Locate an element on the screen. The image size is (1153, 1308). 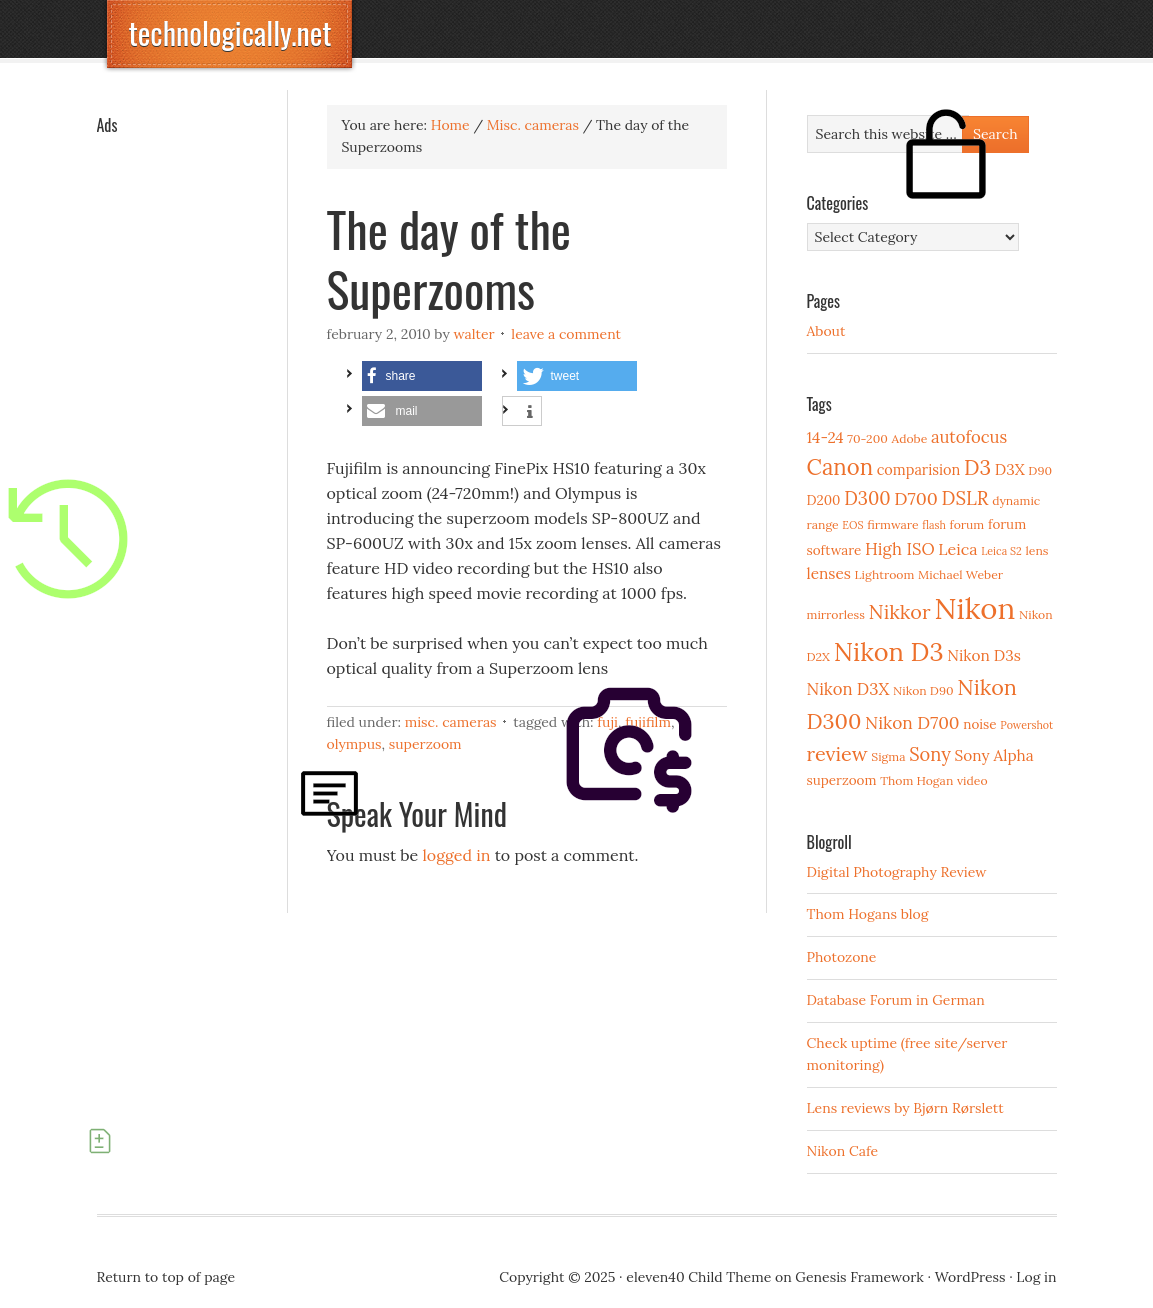
request changes on a code review is located at coordinates (100, 1141).